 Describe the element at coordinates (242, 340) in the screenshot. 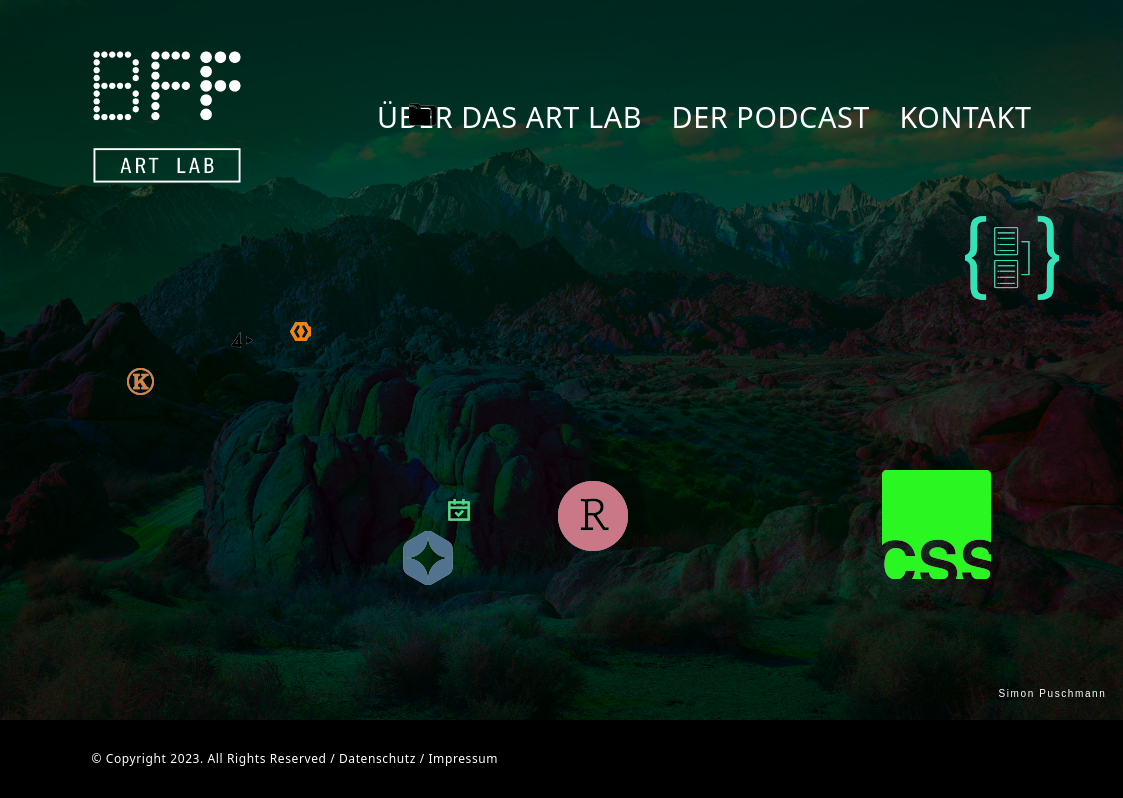

I see `open the tv4 play streaming app` at that location.